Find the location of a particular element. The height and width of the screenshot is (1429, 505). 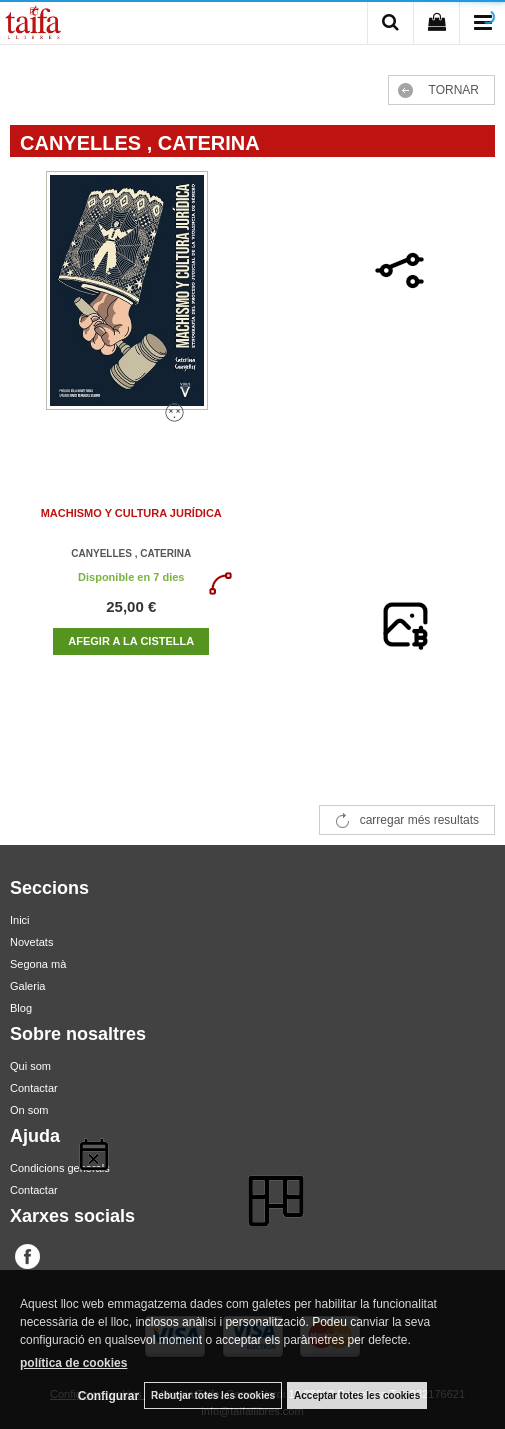

attach or upload a photo for bitcoin transaction is located at coordinates (405, 624).